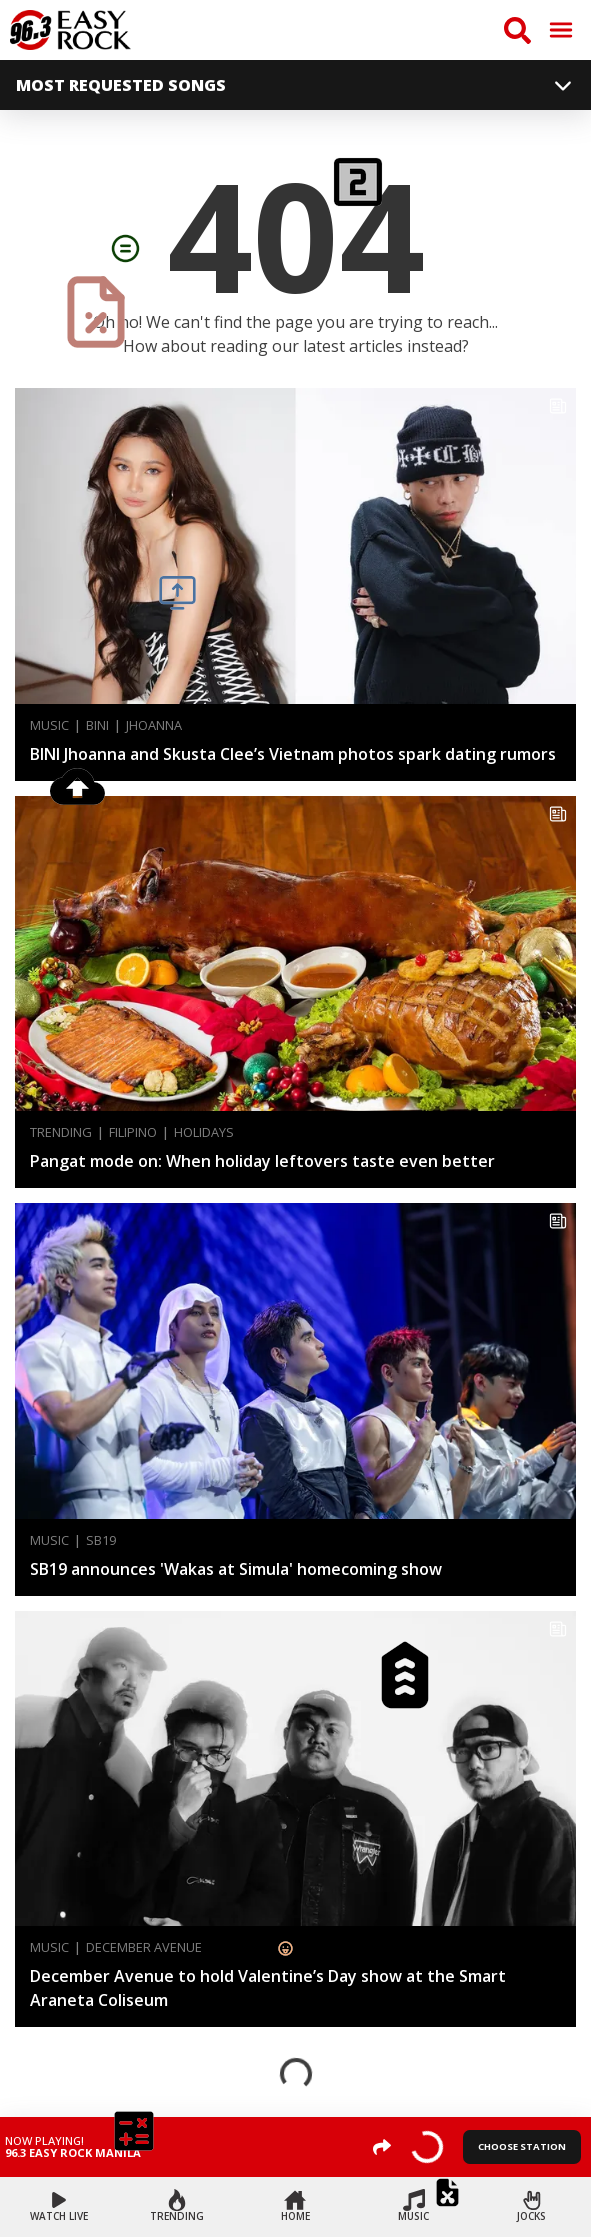  Describe the element at coordinates (96, 312) in the screenshot. I see `view document with percentage or discount details` at that location.